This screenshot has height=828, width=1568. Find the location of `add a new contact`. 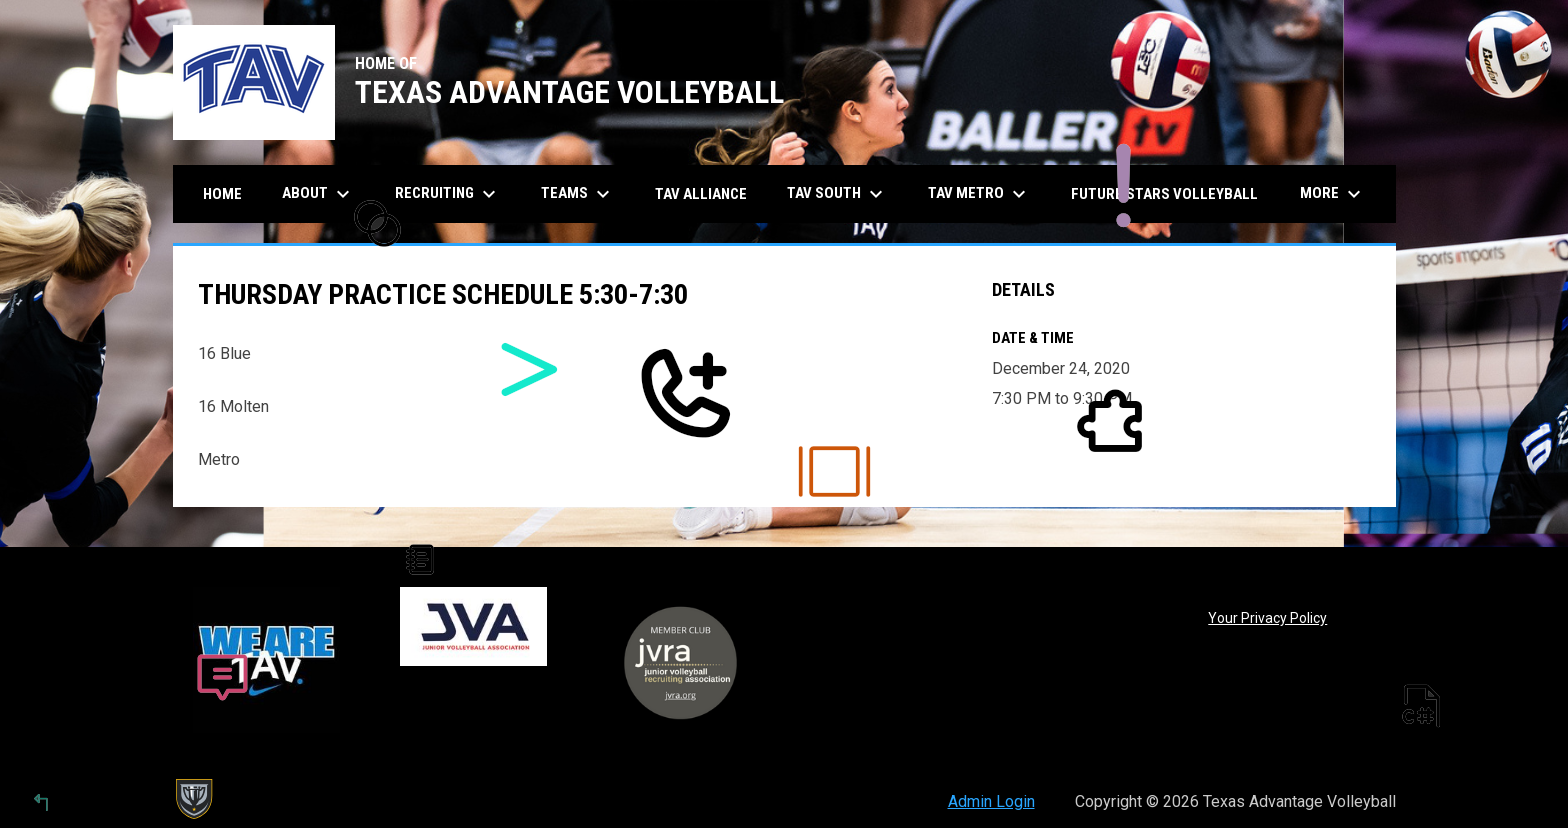

add a new contact is located at coordinates (687, 391).